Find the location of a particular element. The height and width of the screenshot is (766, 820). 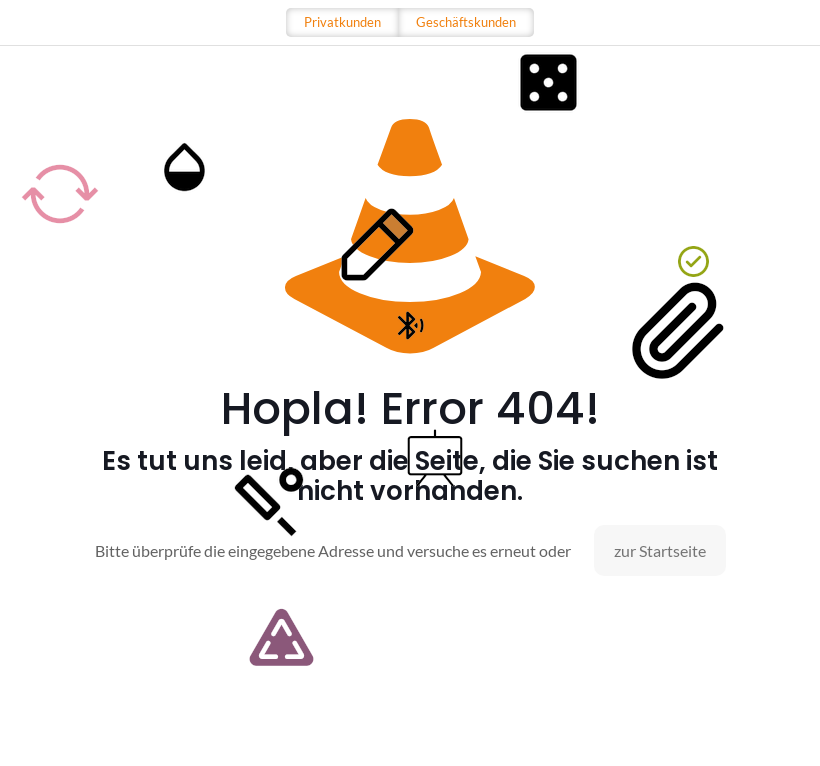

searching for nearby bluetooth devices is located at coordinates (410, 325).